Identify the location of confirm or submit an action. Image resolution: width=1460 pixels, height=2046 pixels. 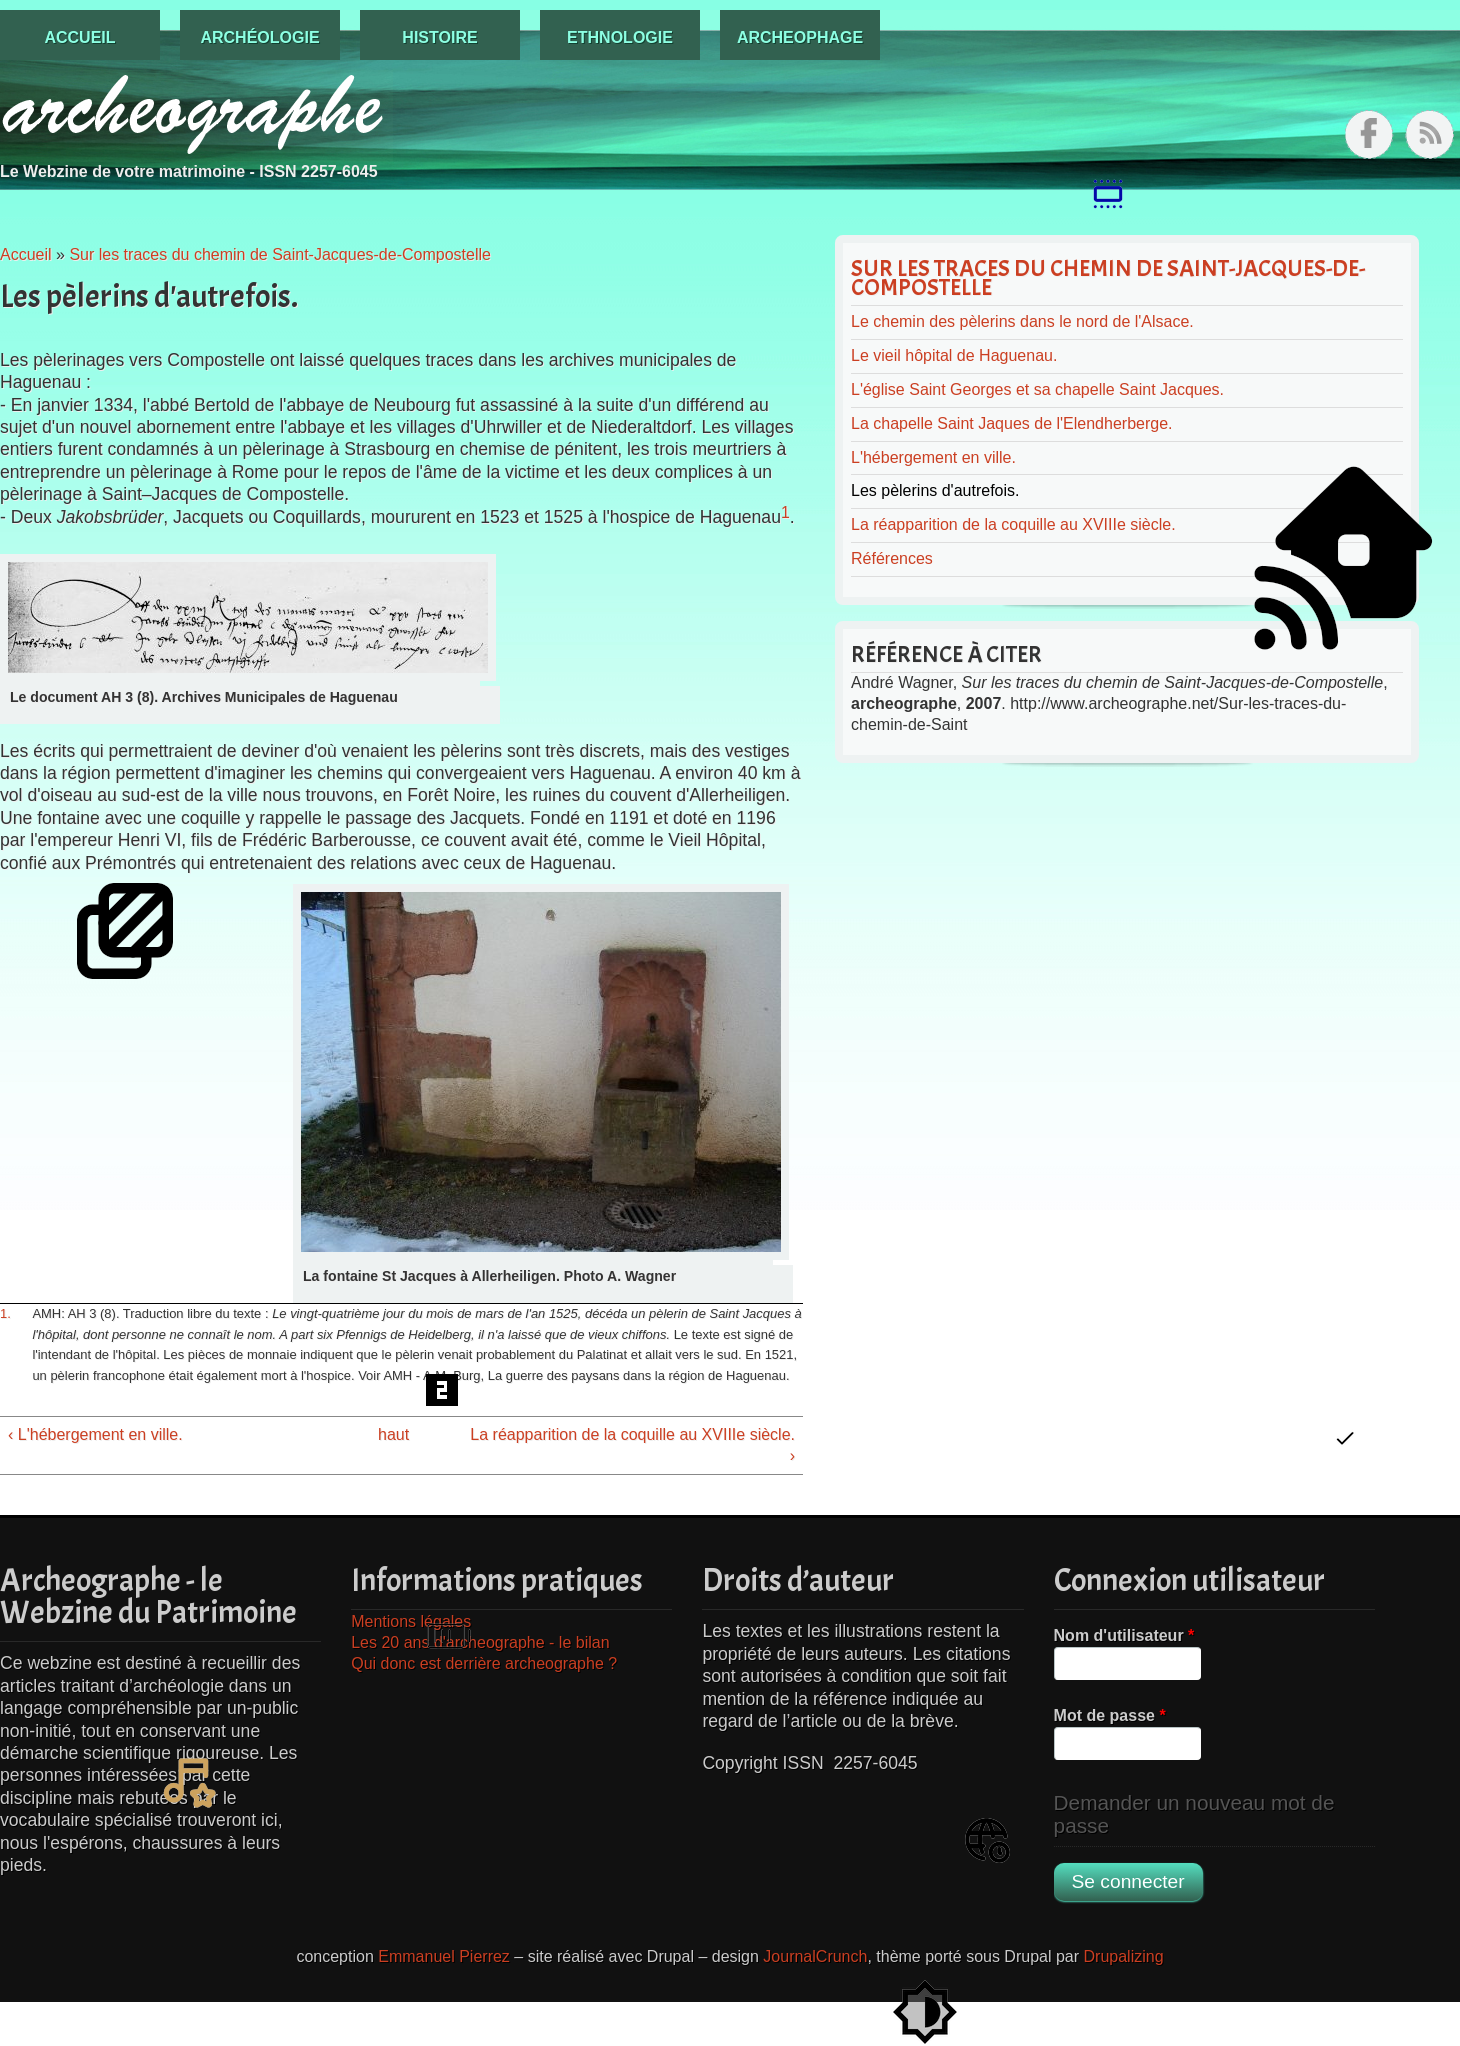
(1345, 1438).